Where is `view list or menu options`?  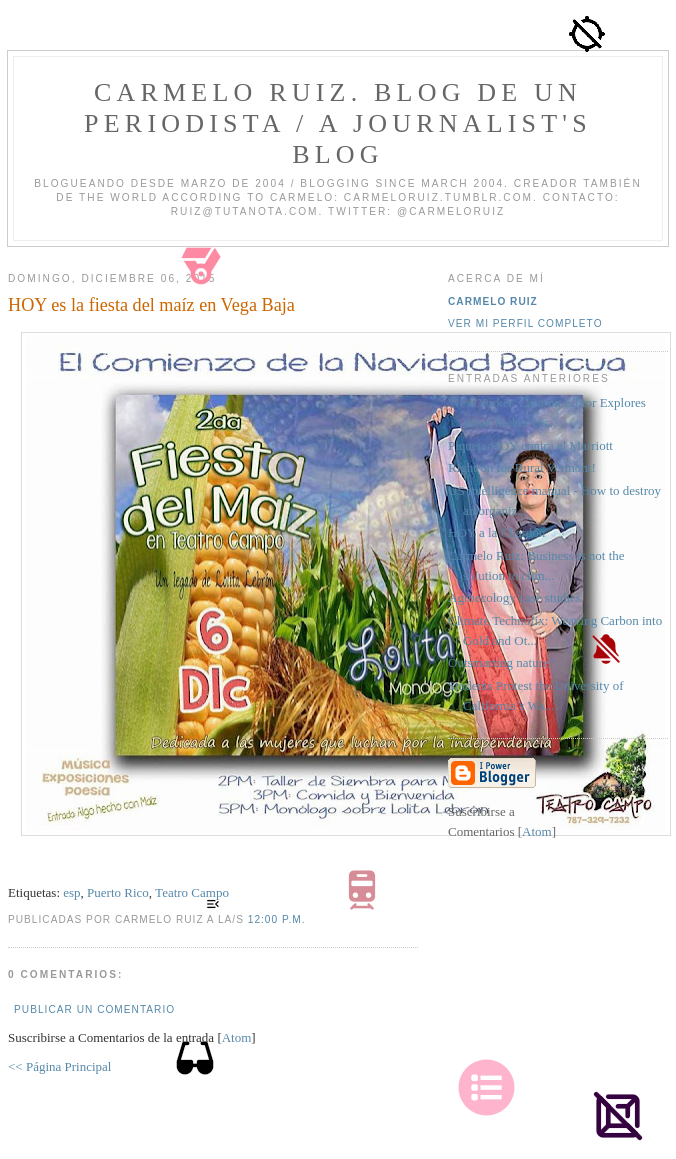 view list or menu options is located at coordinates (486, 1087).